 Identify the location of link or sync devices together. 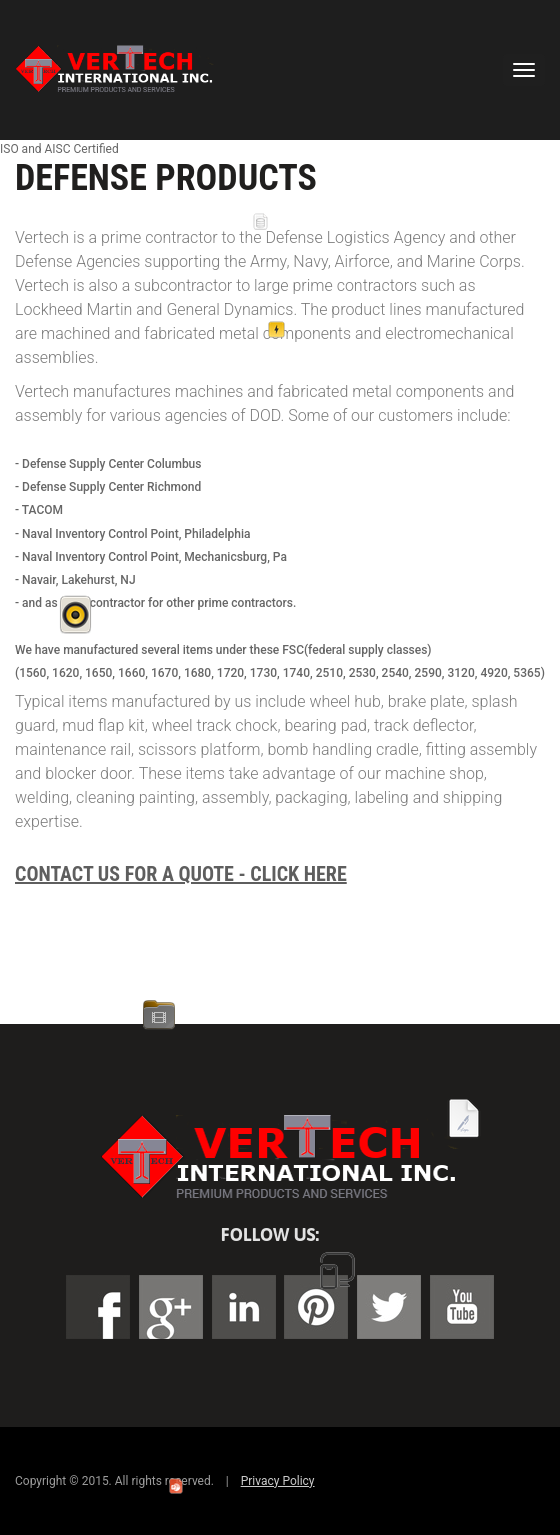
(337, 1269).